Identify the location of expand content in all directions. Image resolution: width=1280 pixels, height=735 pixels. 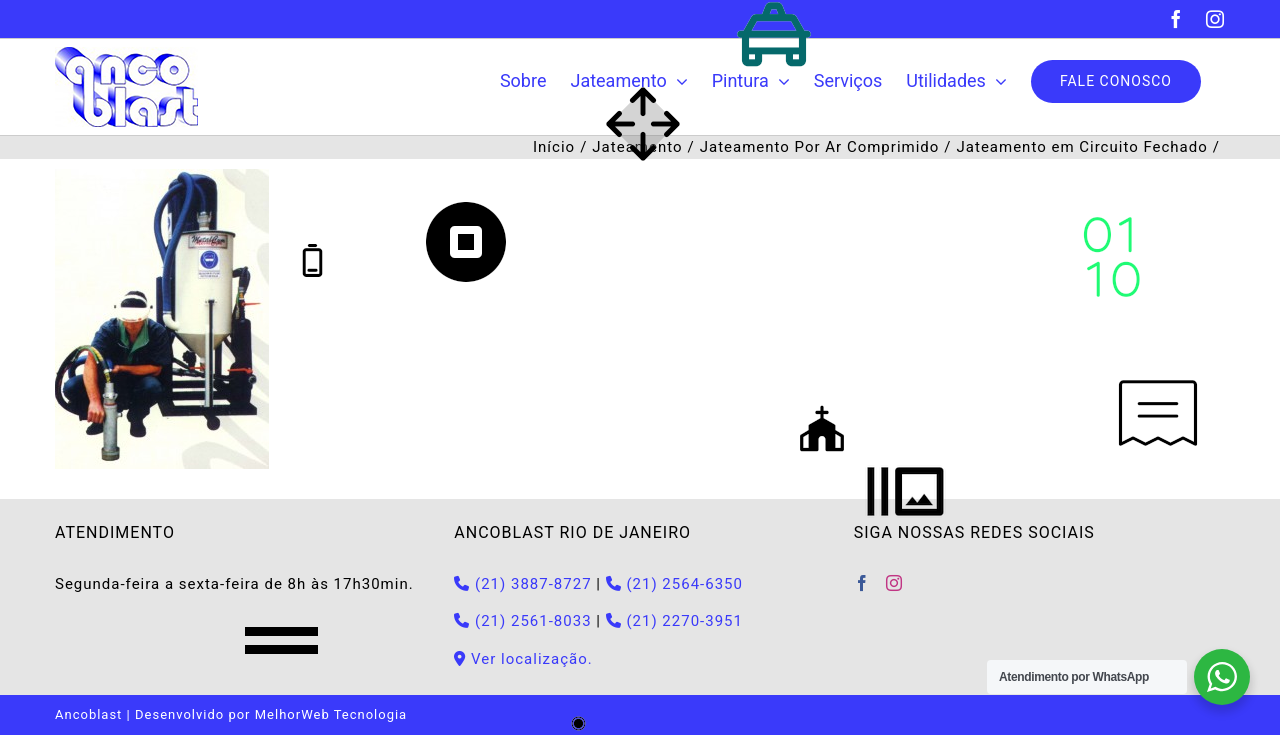
(643, 124).